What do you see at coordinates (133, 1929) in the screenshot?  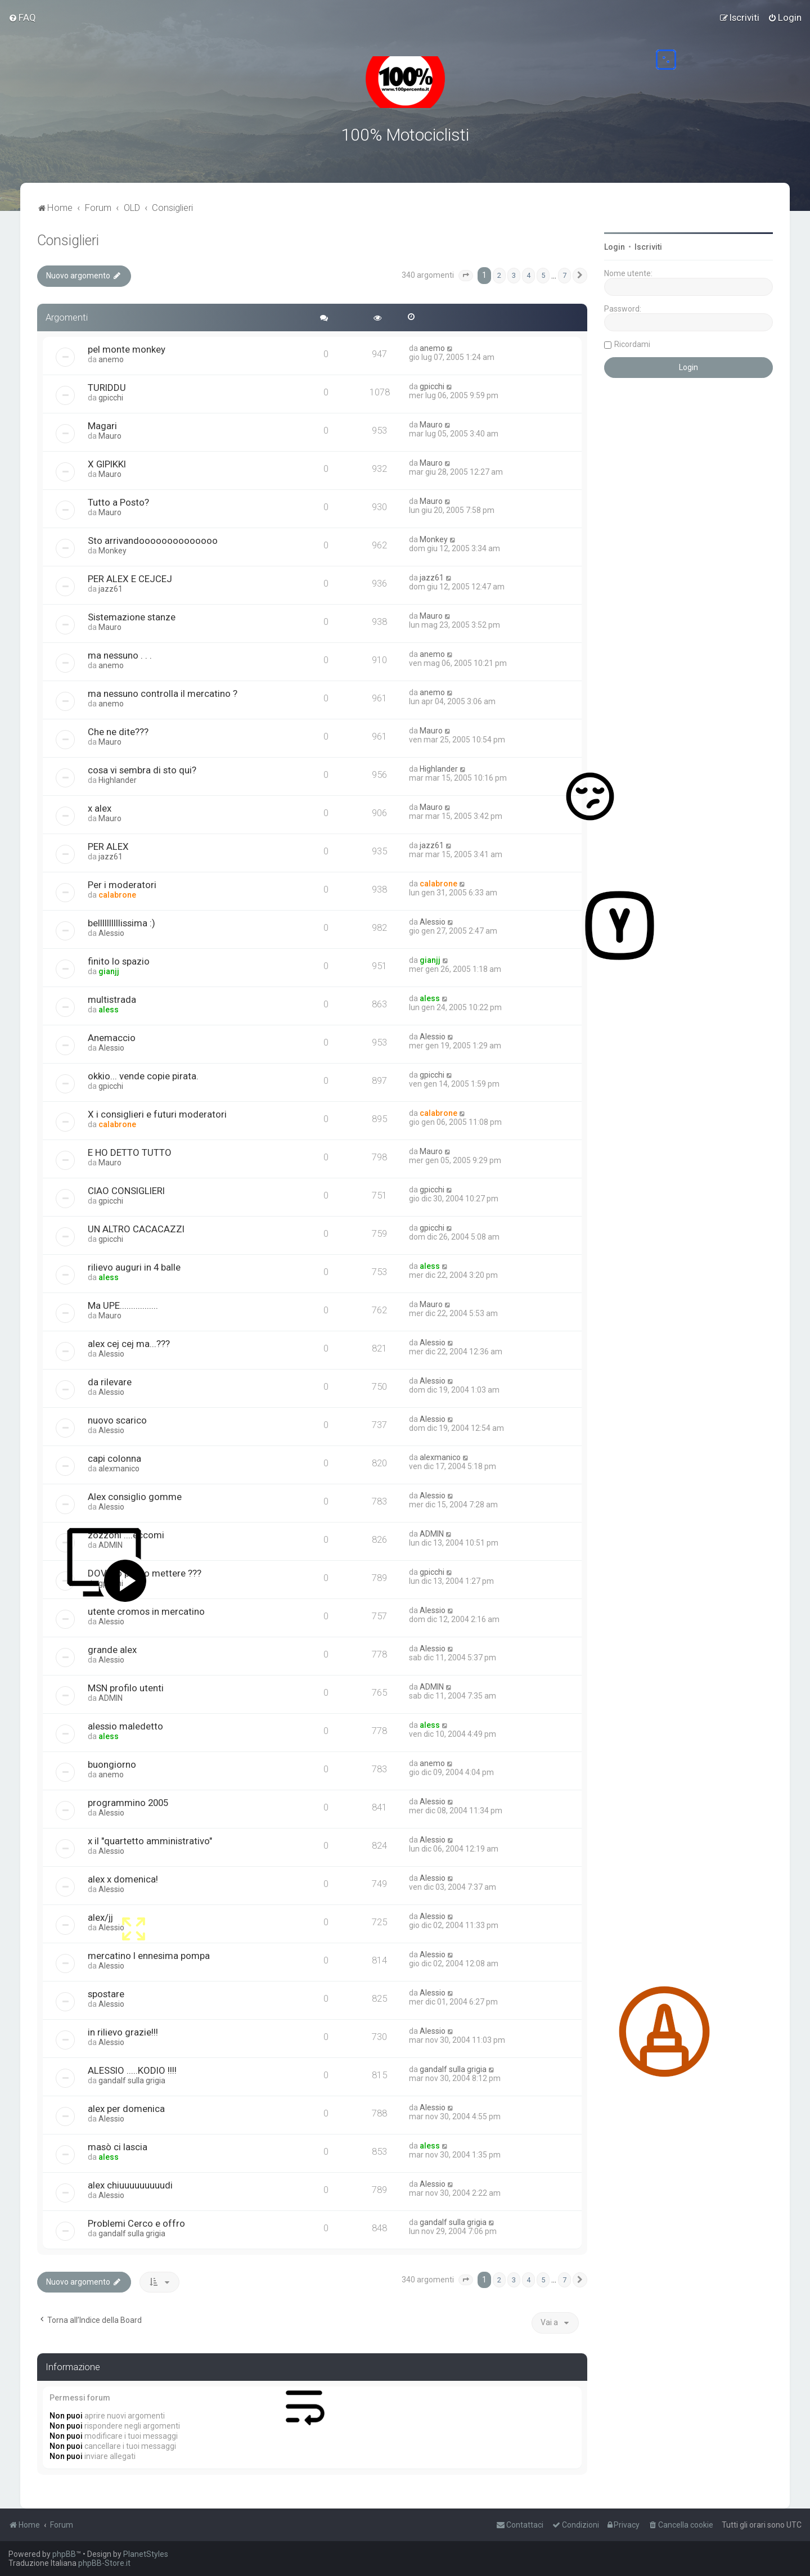 I see `expand to fullscreen mode` at bounding box center [133, 1929].